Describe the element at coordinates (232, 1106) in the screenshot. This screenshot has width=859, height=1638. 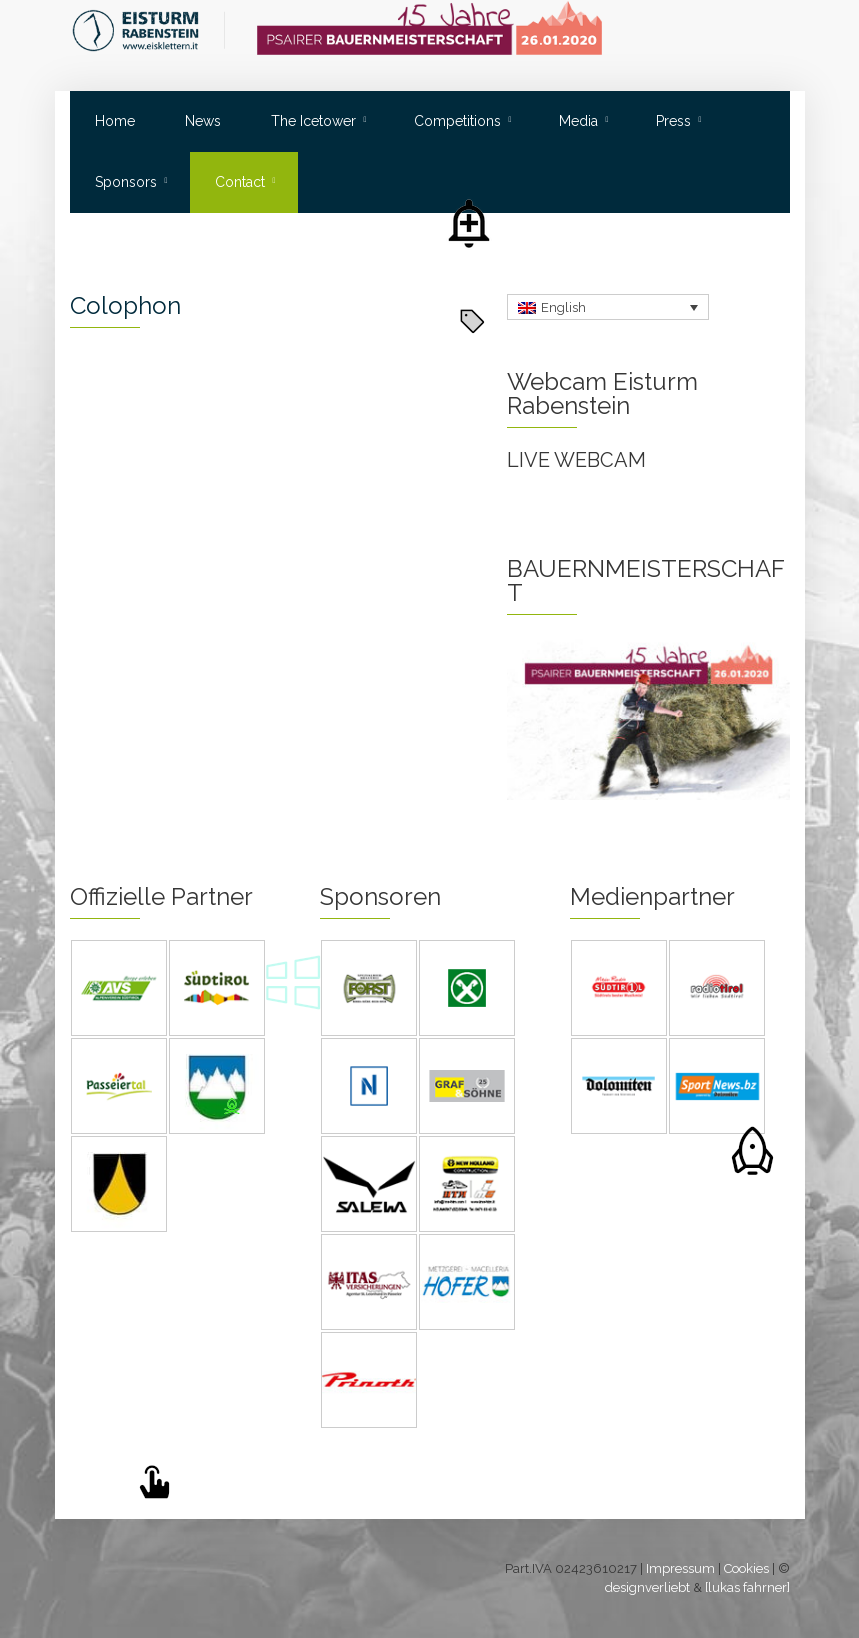
I see `access camping or outdoor activity features` at that location.